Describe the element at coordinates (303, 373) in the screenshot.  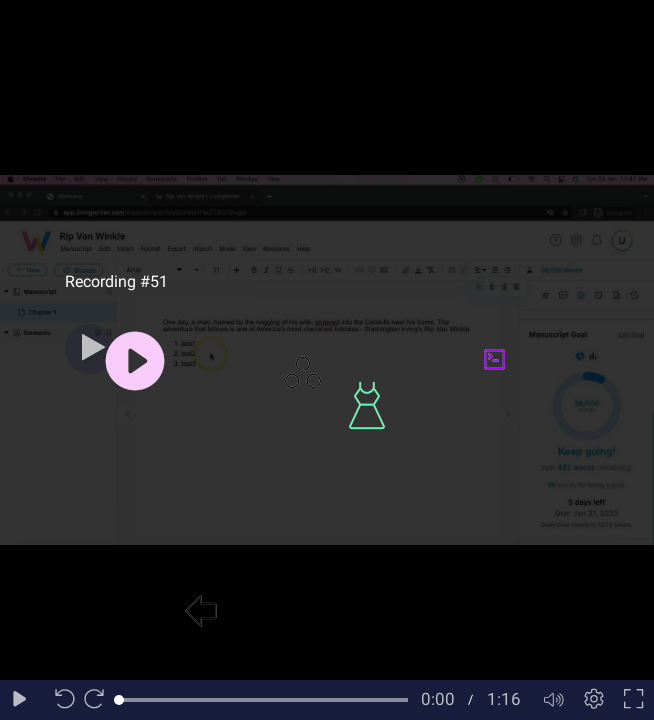
I see `group or organize items` at that location.